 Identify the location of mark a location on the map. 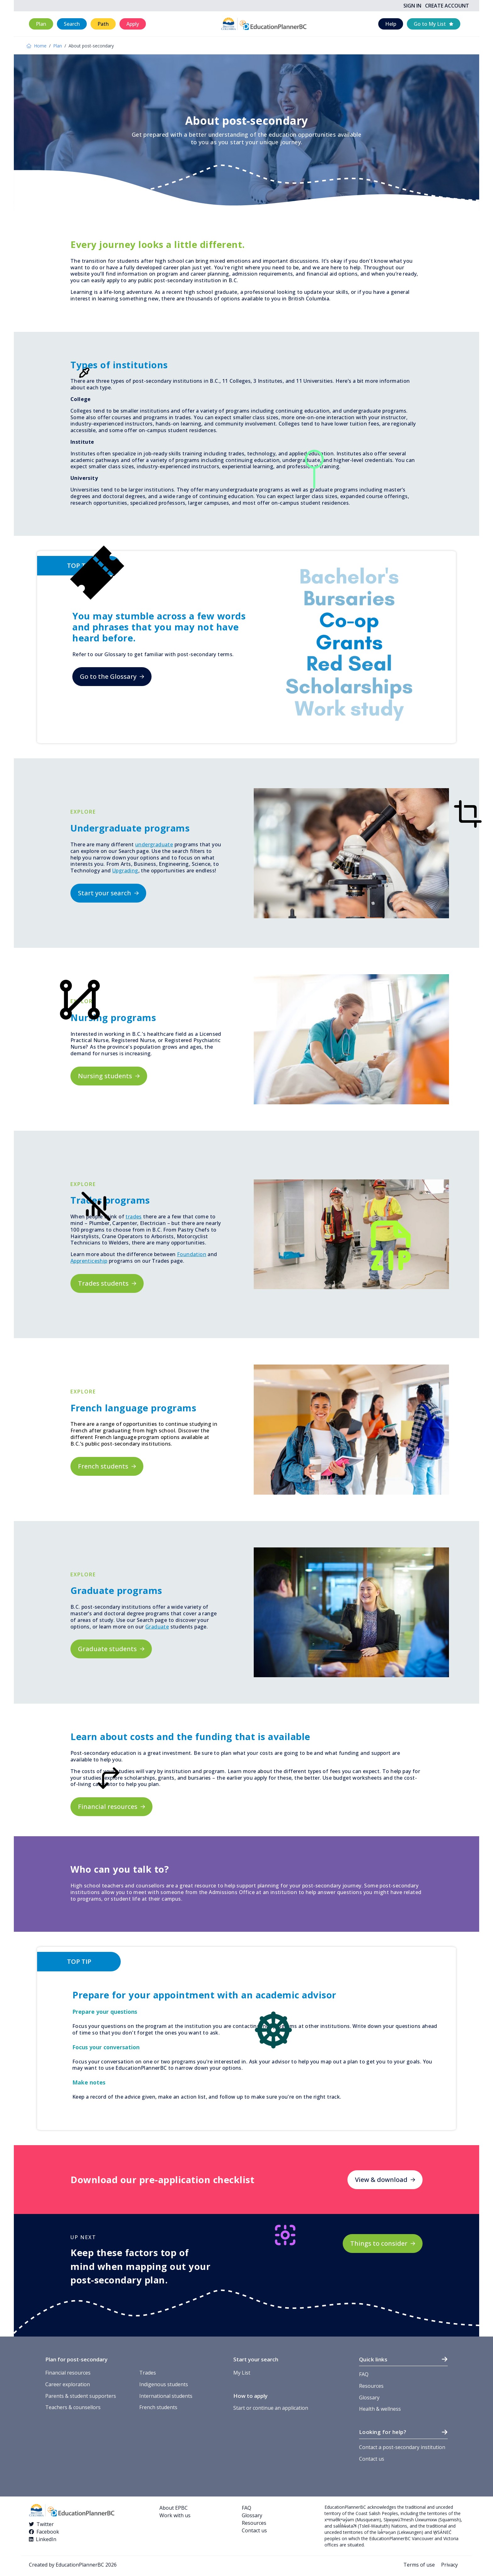
(314, 469).